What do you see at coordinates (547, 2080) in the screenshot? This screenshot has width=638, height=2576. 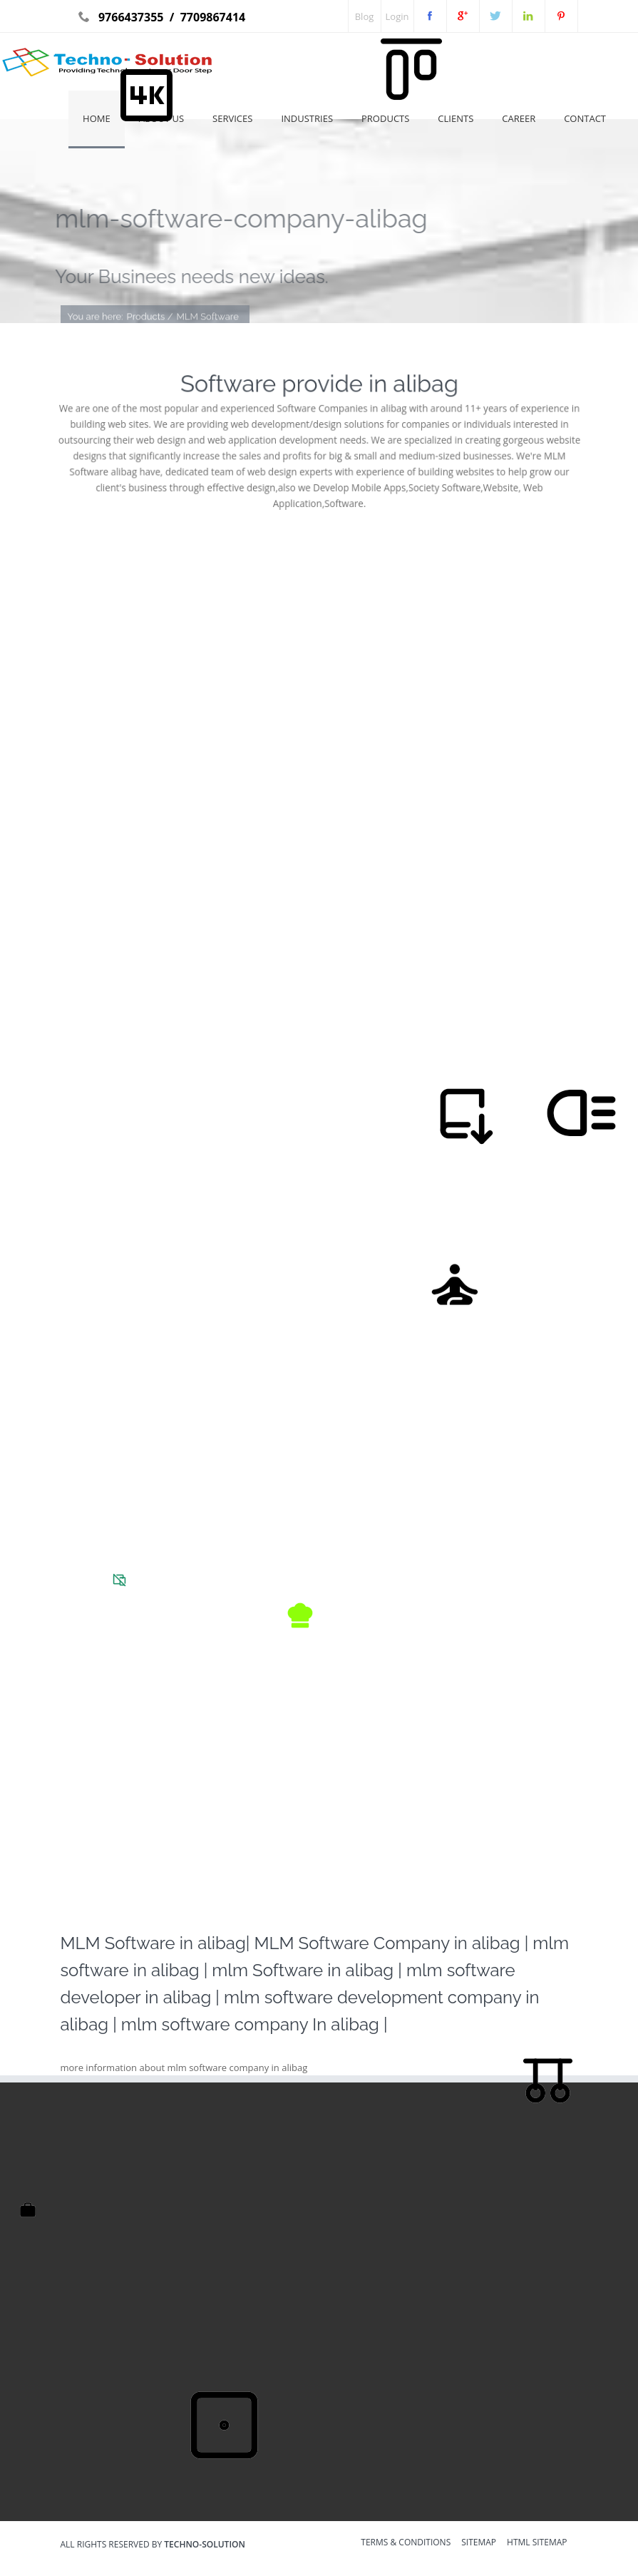 I see `gymnastics rings equipment indicator` at bounding box center [547, 2080].